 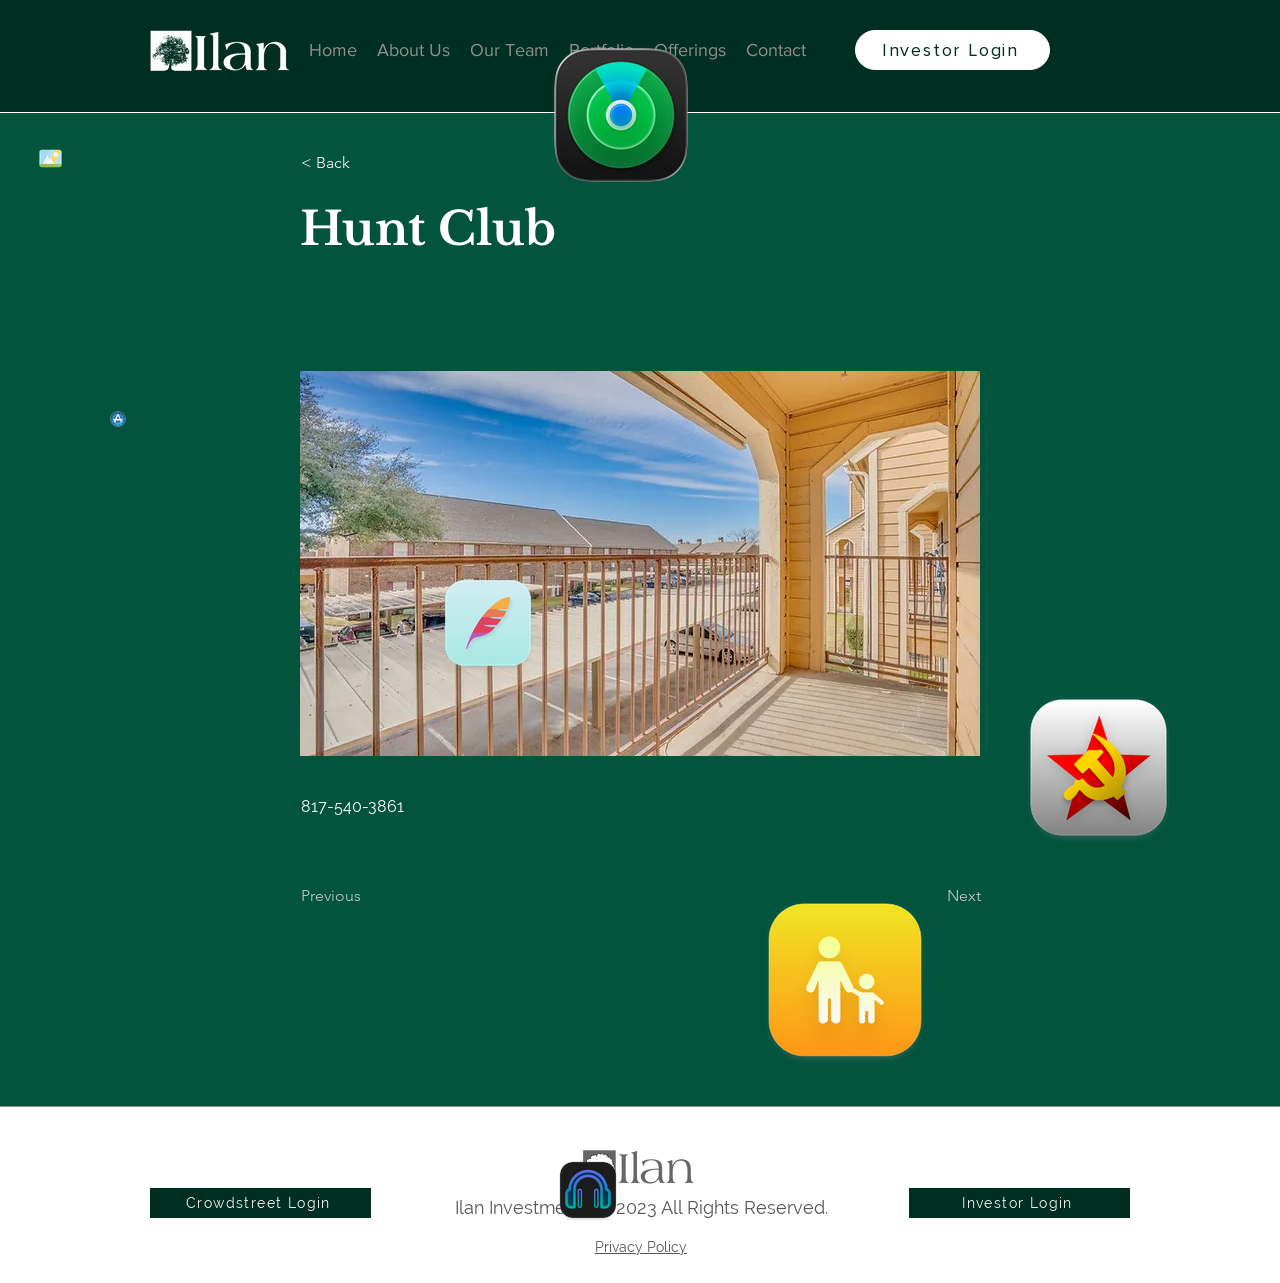 I want to click on open find my app to locate devices, so click(x=621, y=115).